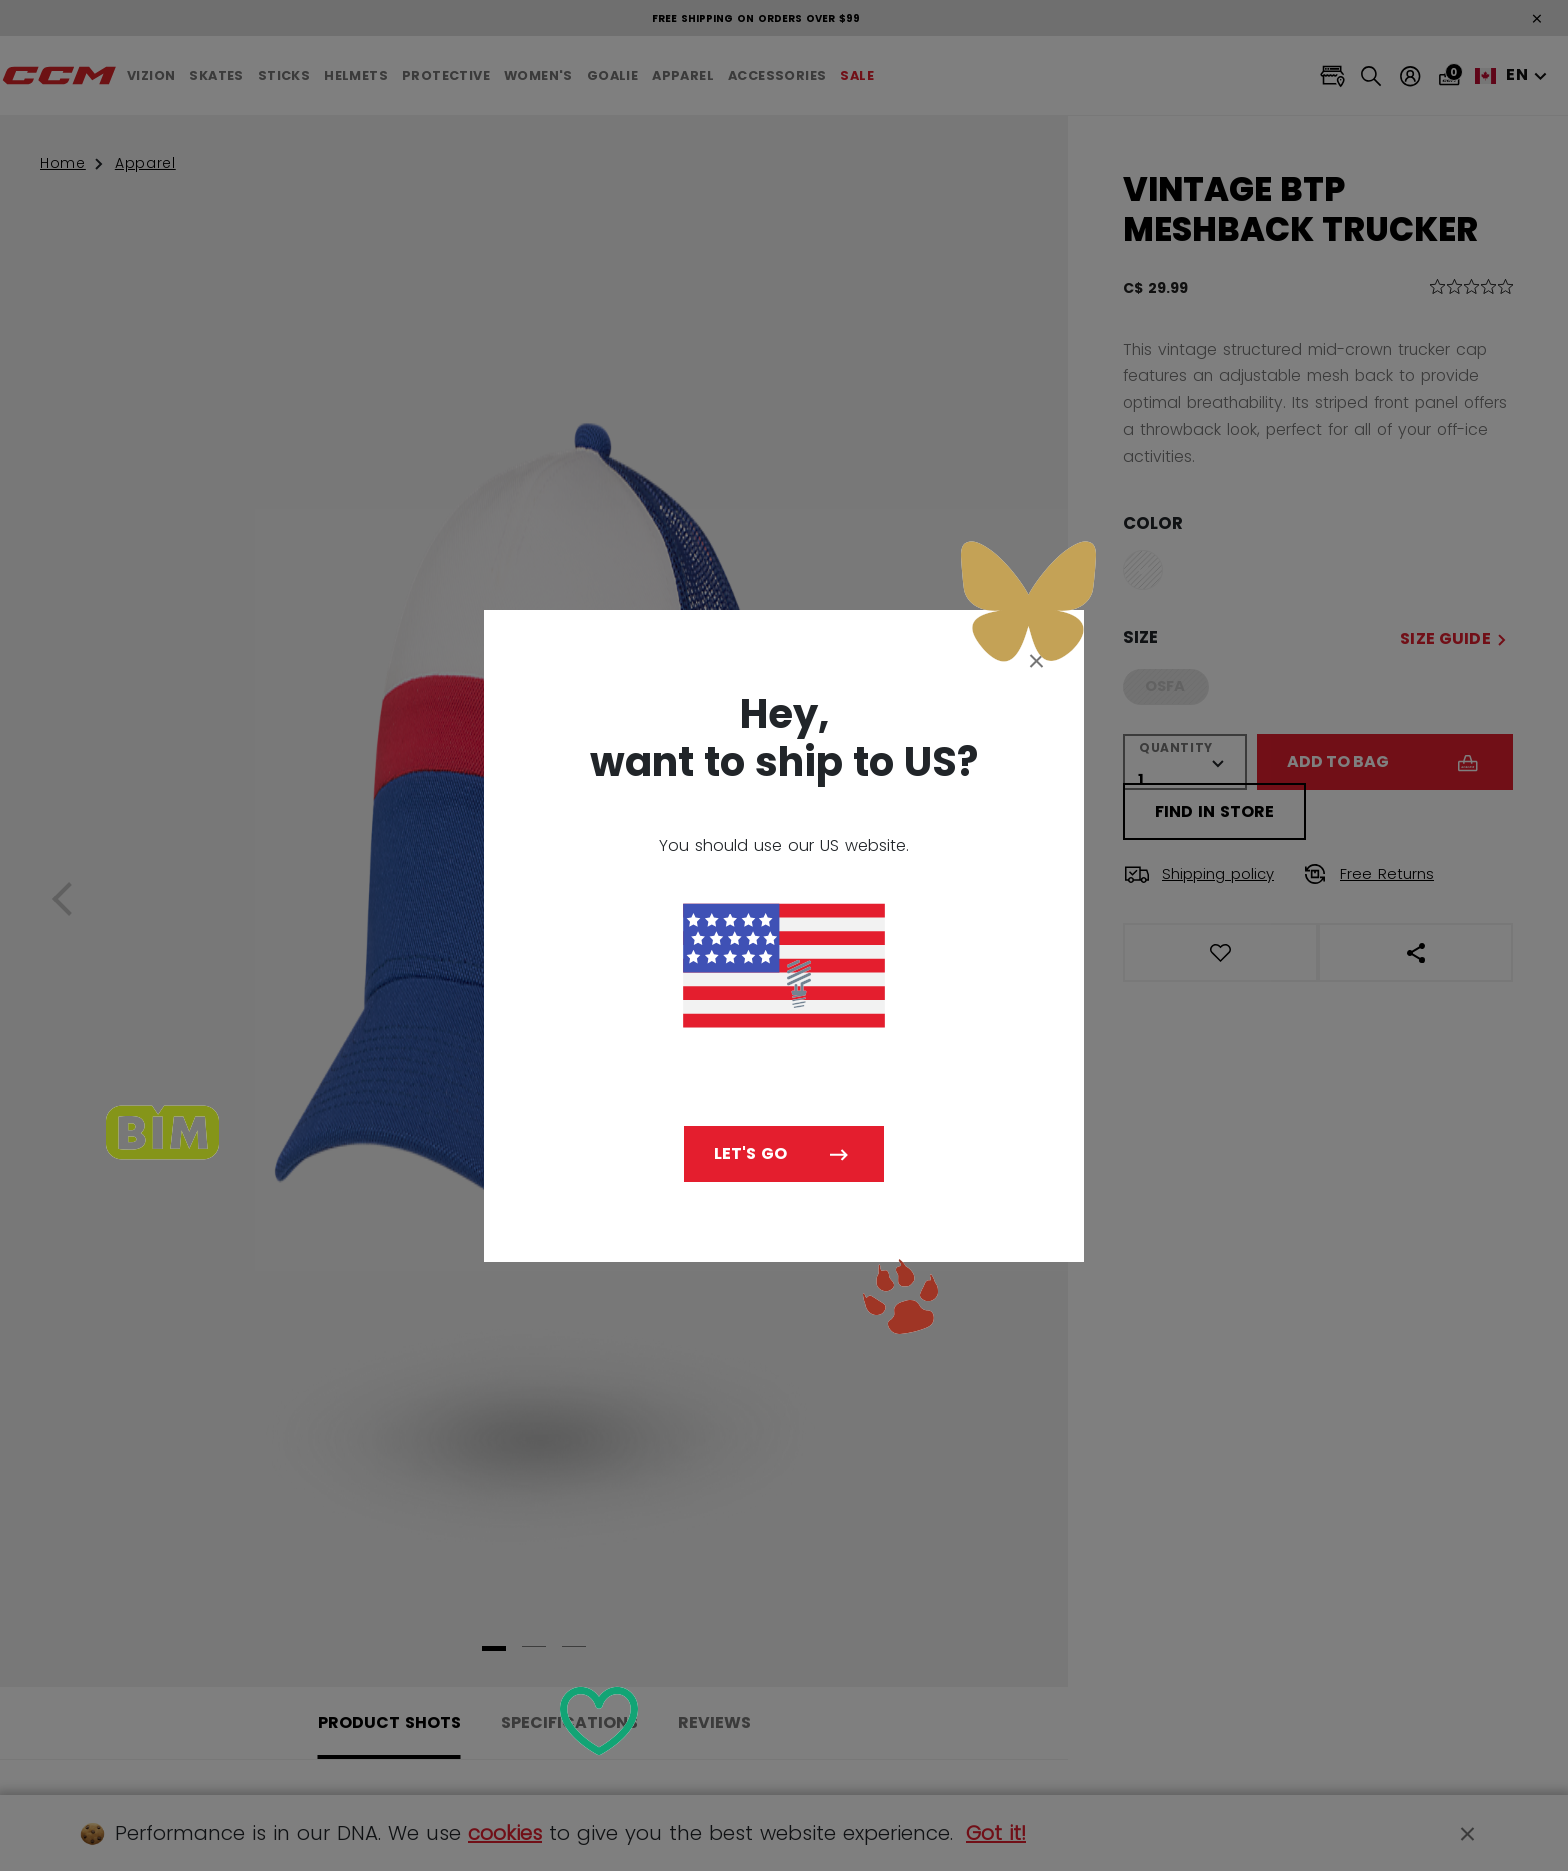 This screenshot has height=1871, width=1568. Describe the element at coordinates (799, 984) in the screenshot. I see `lumen technologies company logo` at that location.